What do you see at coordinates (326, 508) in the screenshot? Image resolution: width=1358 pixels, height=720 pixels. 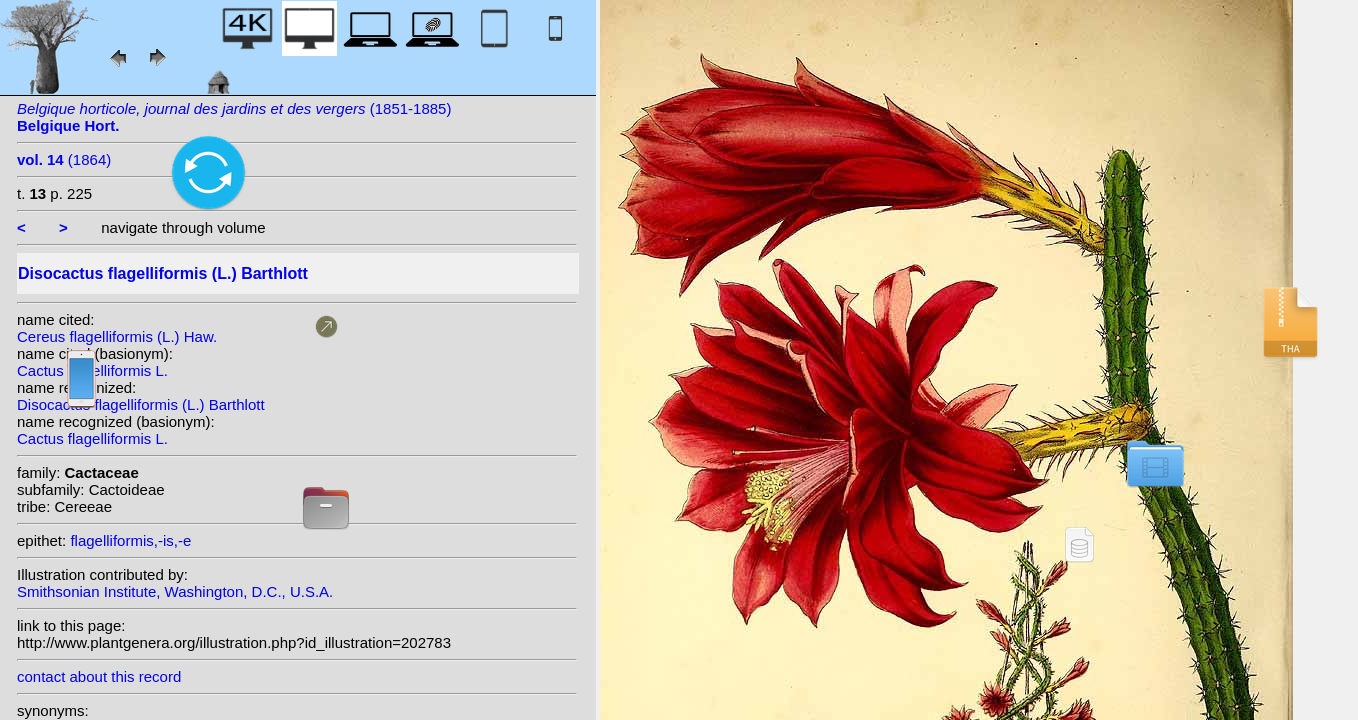 I see `open the files application` at bounding box center [326, 508].